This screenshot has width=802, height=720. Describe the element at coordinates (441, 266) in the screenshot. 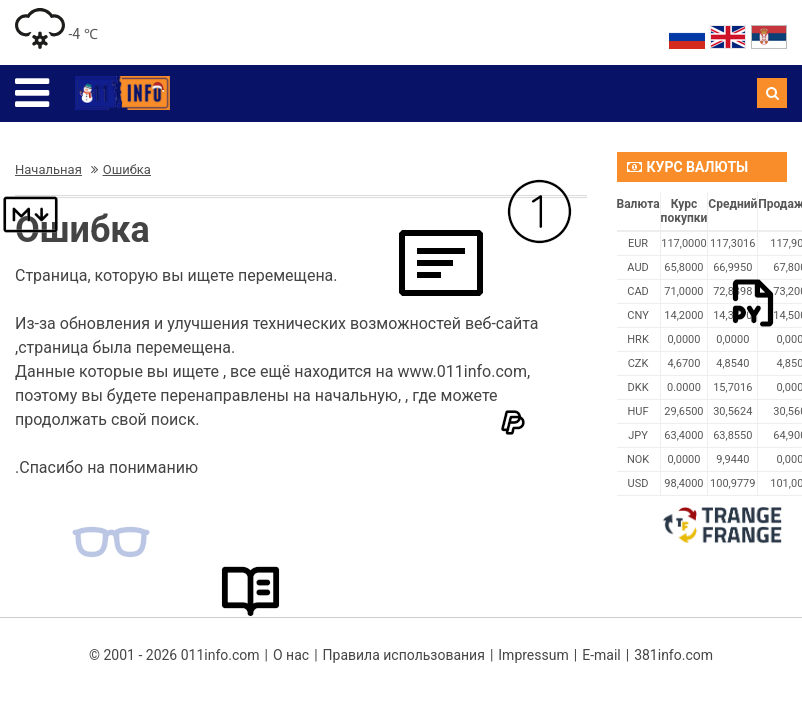

I see `add a new note or document` at that location.